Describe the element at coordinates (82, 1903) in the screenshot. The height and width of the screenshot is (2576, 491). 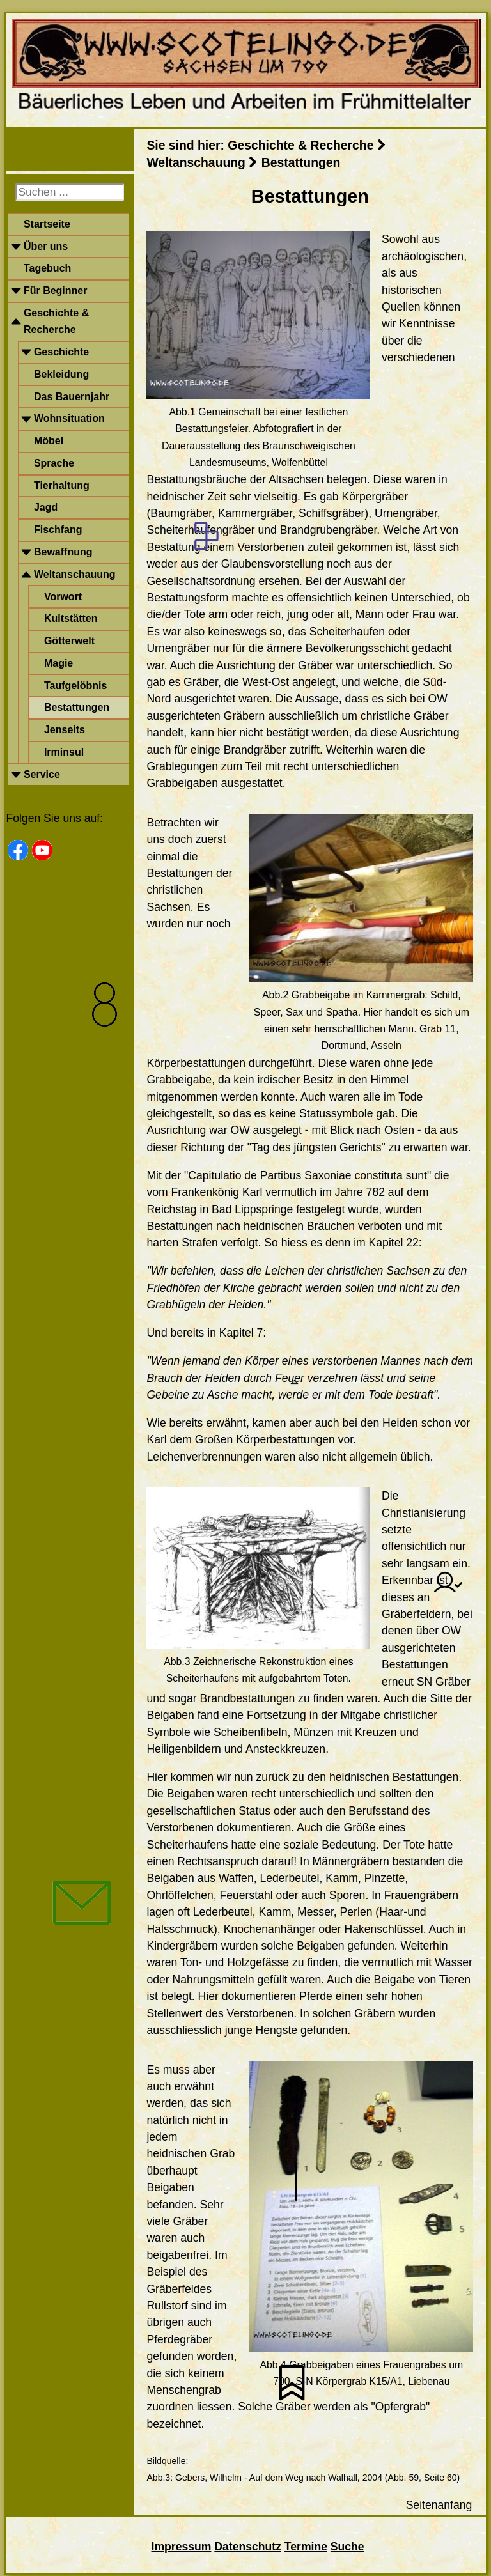
I see `open your email inbox` at that location.